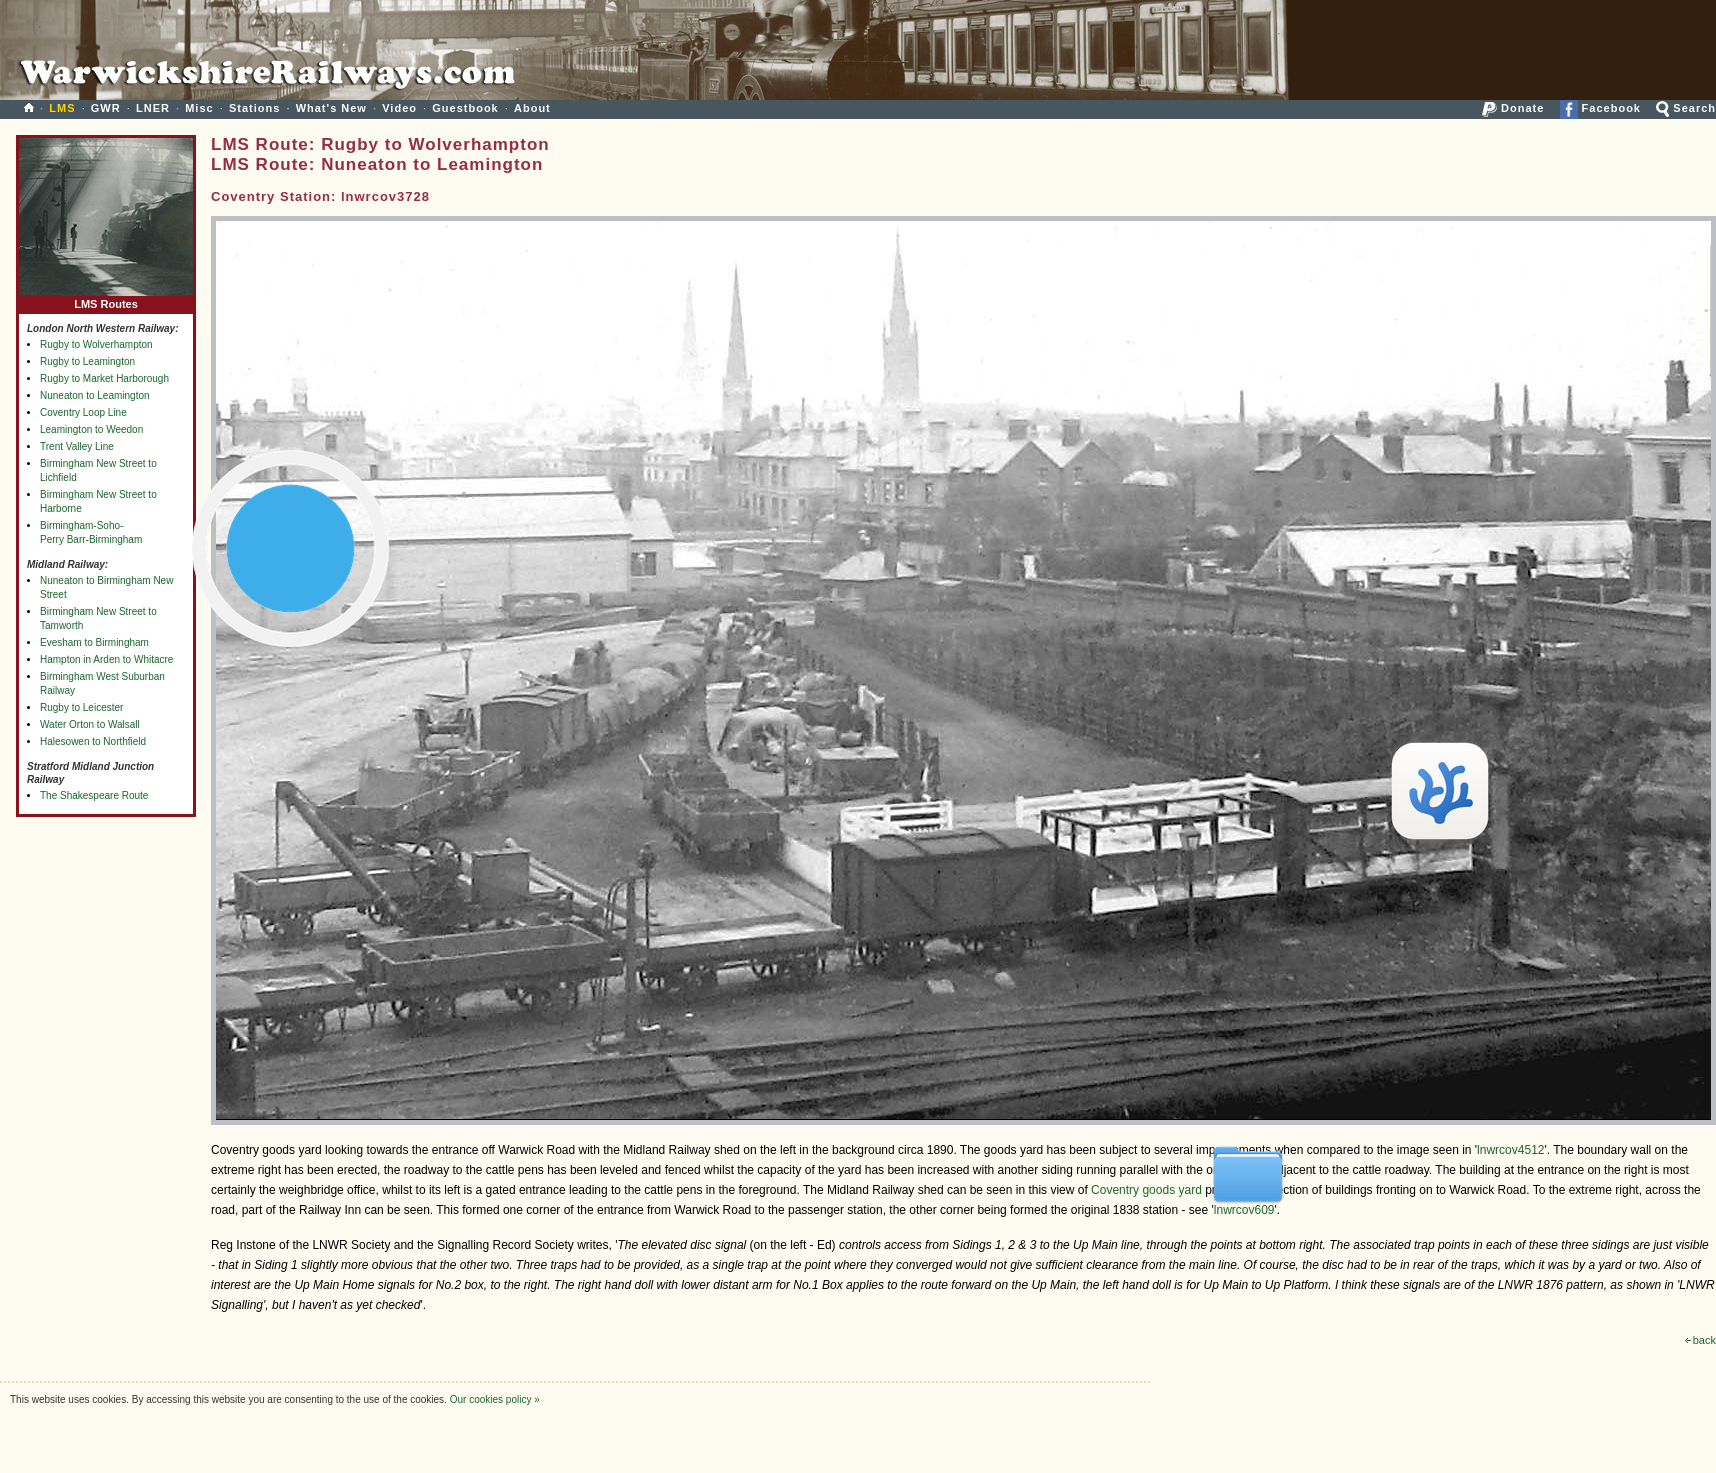 The image size is (1716, 1473). I want to click on open vscodium code editor, so click(1440, 791).